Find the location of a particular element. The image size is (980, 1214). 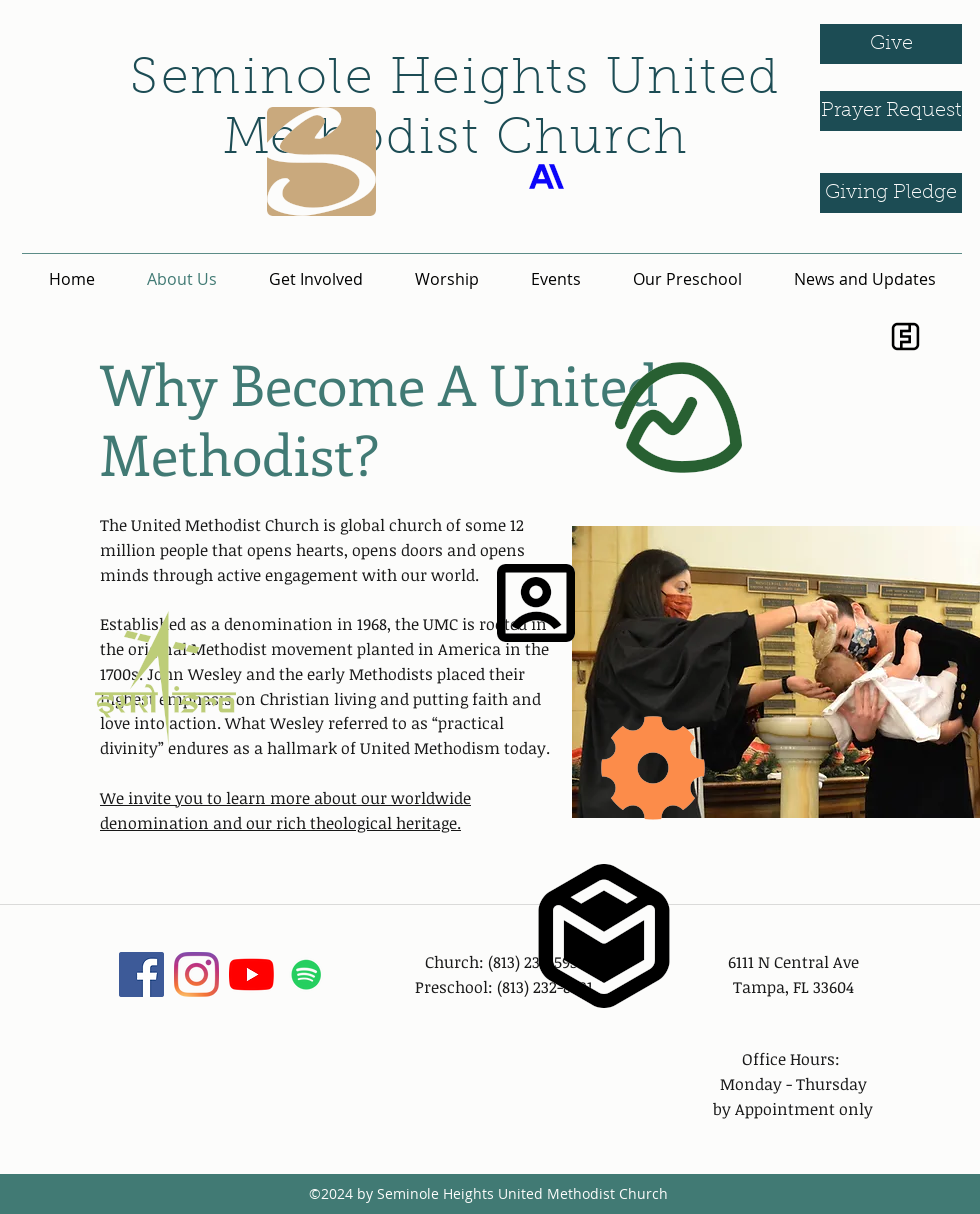

link to ISRO (Indian Space Research Organisation) website is located at coordinates (165, 678).